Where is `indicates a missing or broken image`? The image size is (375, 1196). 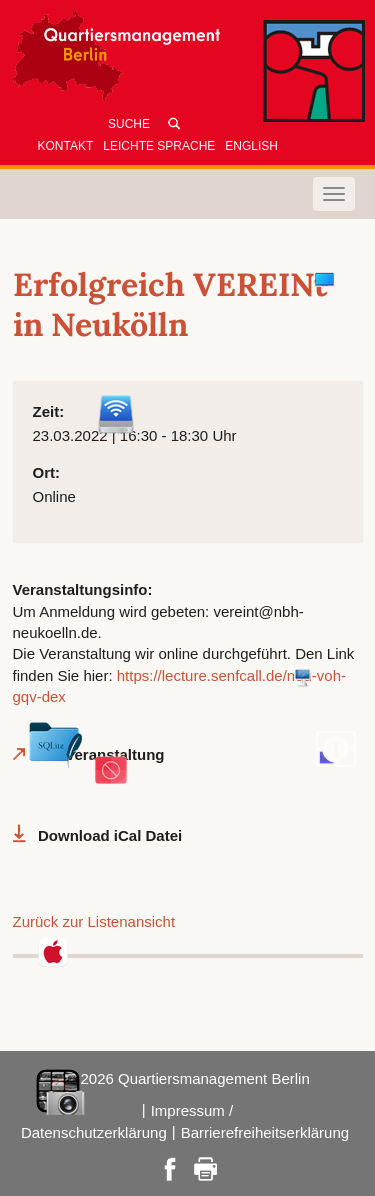 indicates a missing or broken image is located at coordinates (111, 769).